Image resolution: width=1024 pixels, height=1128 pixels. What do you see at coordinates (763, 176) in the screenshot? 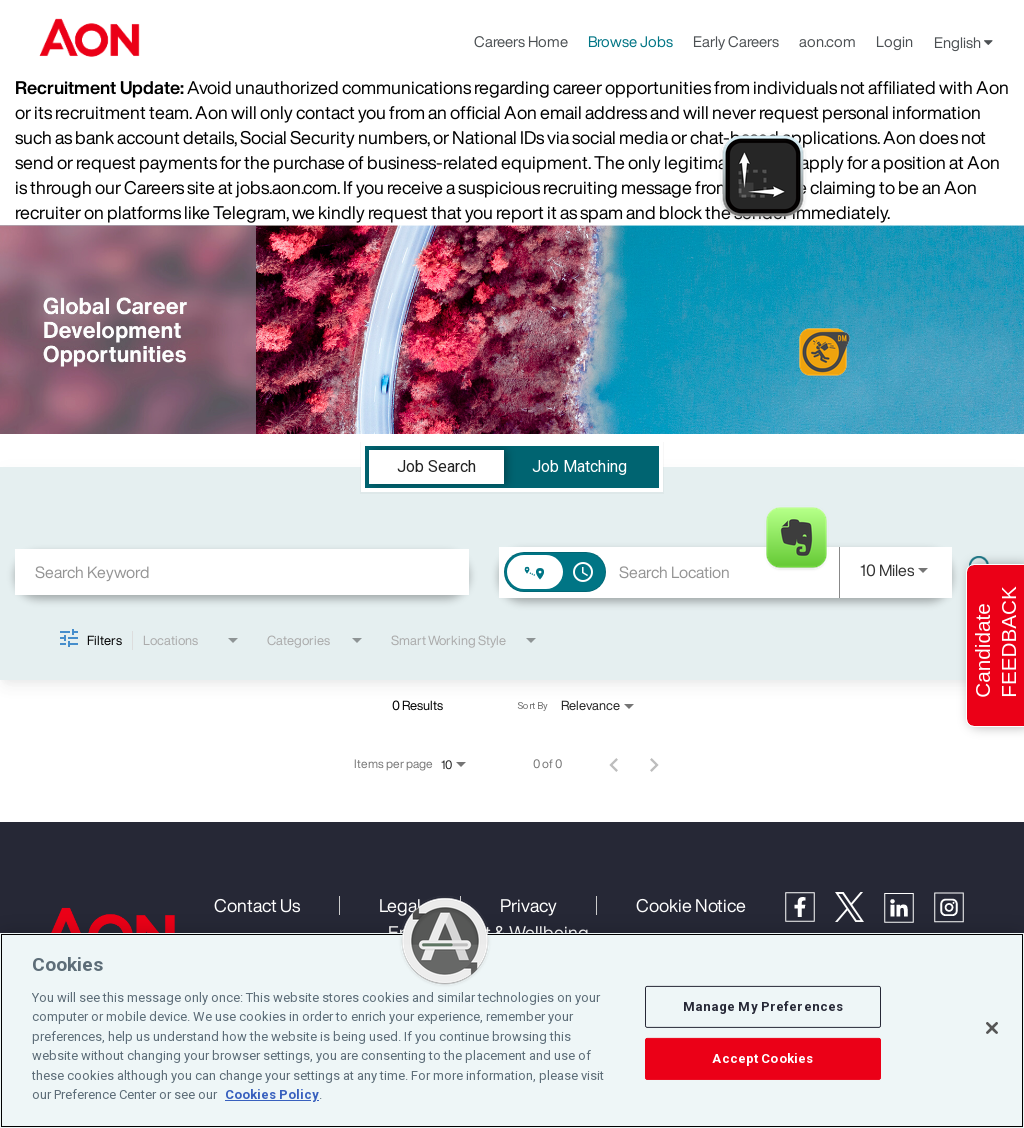
I see `open display preferences` at bounding box center [763, 176].